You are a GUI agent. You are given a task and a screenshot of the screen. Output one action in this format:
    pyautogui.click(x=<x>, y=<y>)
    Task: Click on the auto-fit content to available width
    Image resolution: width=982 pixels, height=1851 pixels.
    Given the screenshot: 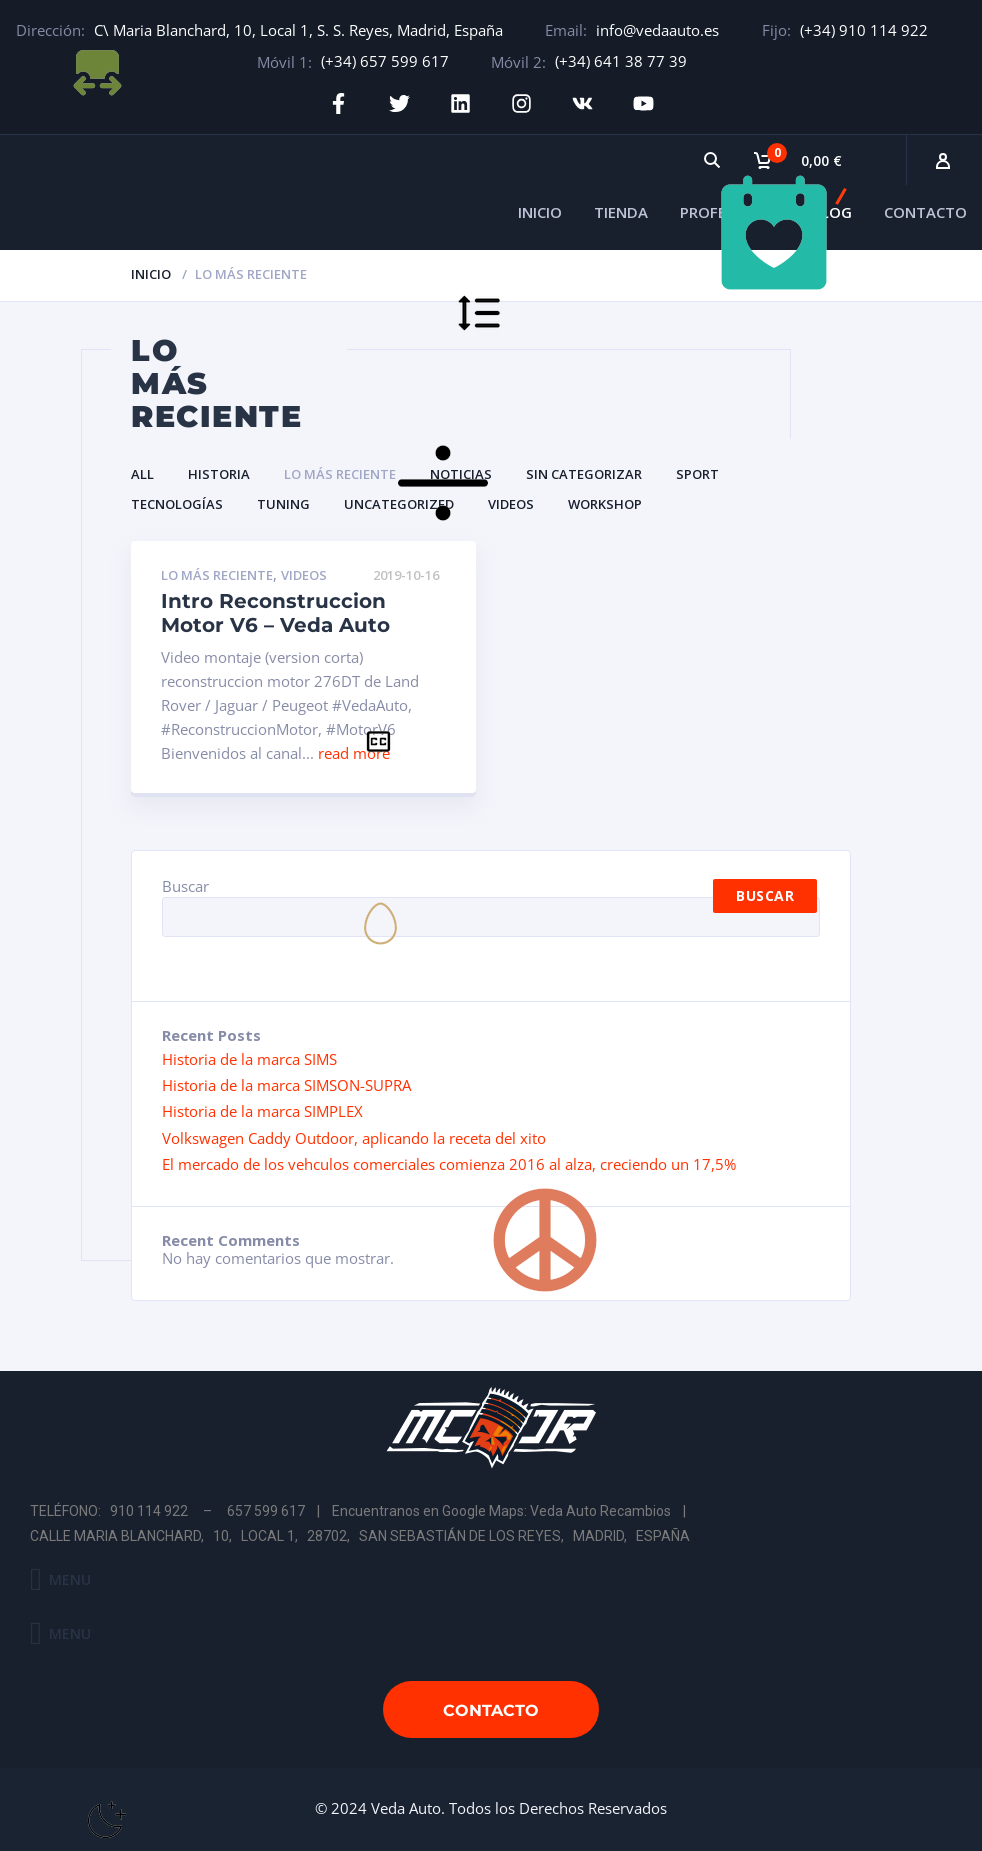 What is the action you would take?
    pyautogui.click(x=97, y=71)
    